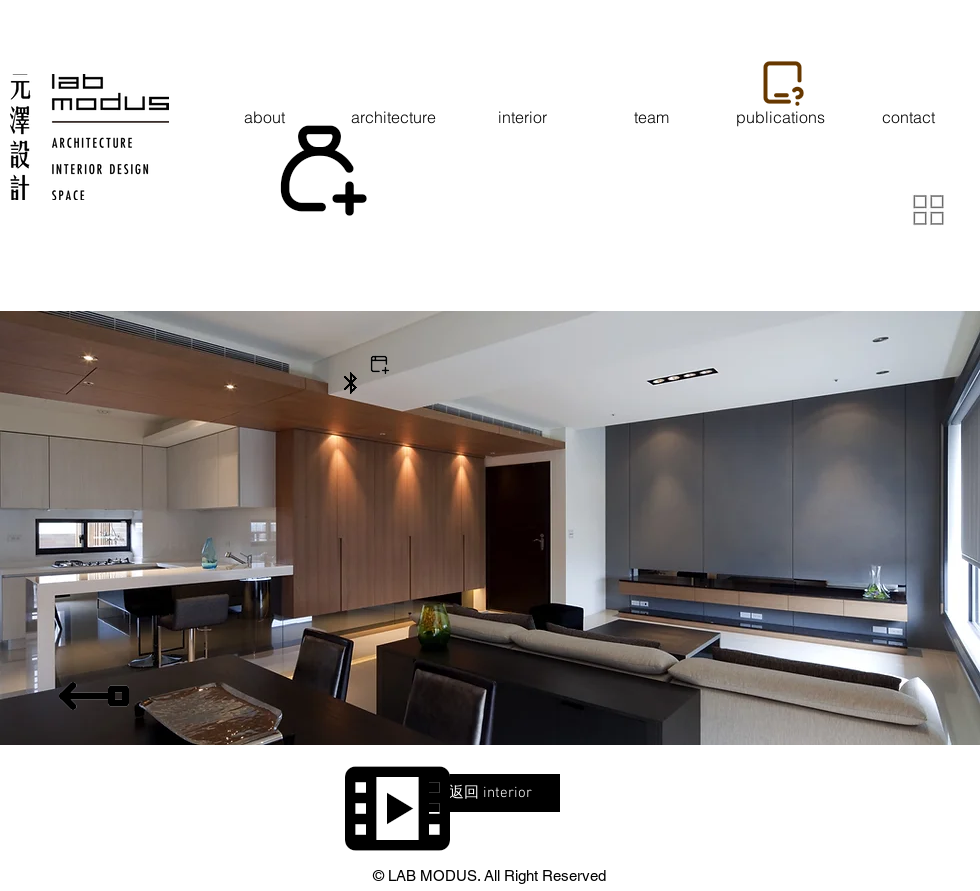  What do you see at coordinates (379, 364) in the screenshot?
I see `open a new browser tab` at bounding box center [379, 364].